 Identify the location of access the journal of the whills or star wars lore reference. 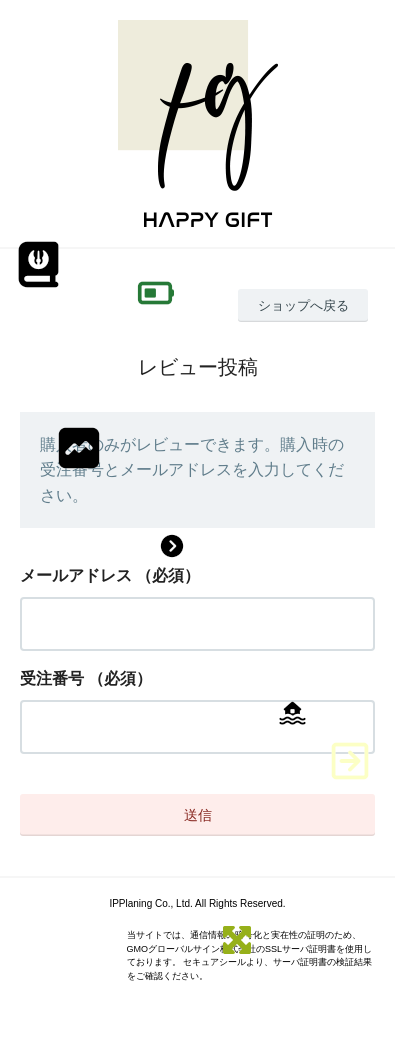
(38, 264).